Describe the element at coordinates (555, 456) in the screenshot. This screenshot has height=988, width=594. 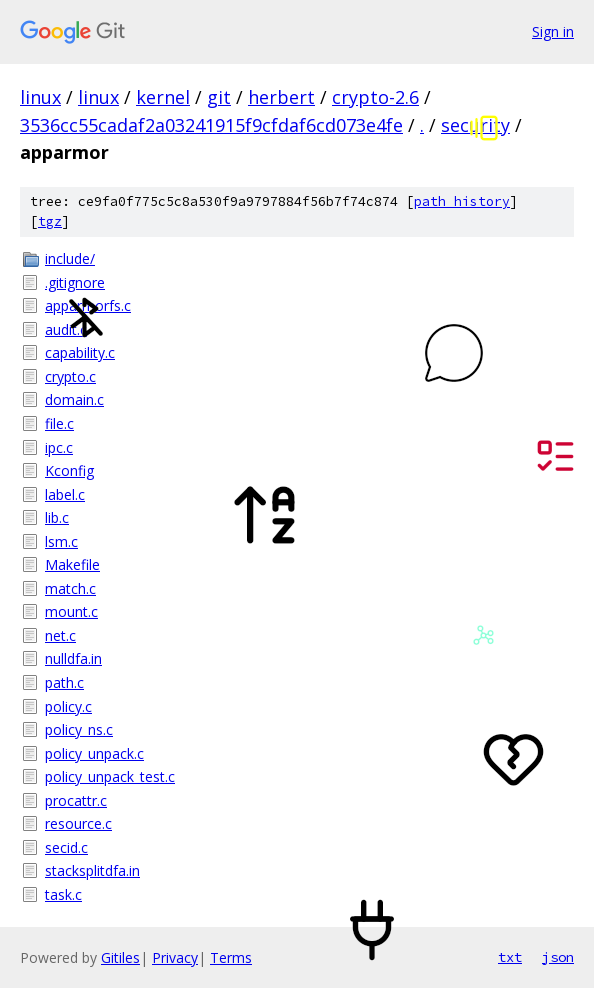
I see `view your to-do list` at that location.